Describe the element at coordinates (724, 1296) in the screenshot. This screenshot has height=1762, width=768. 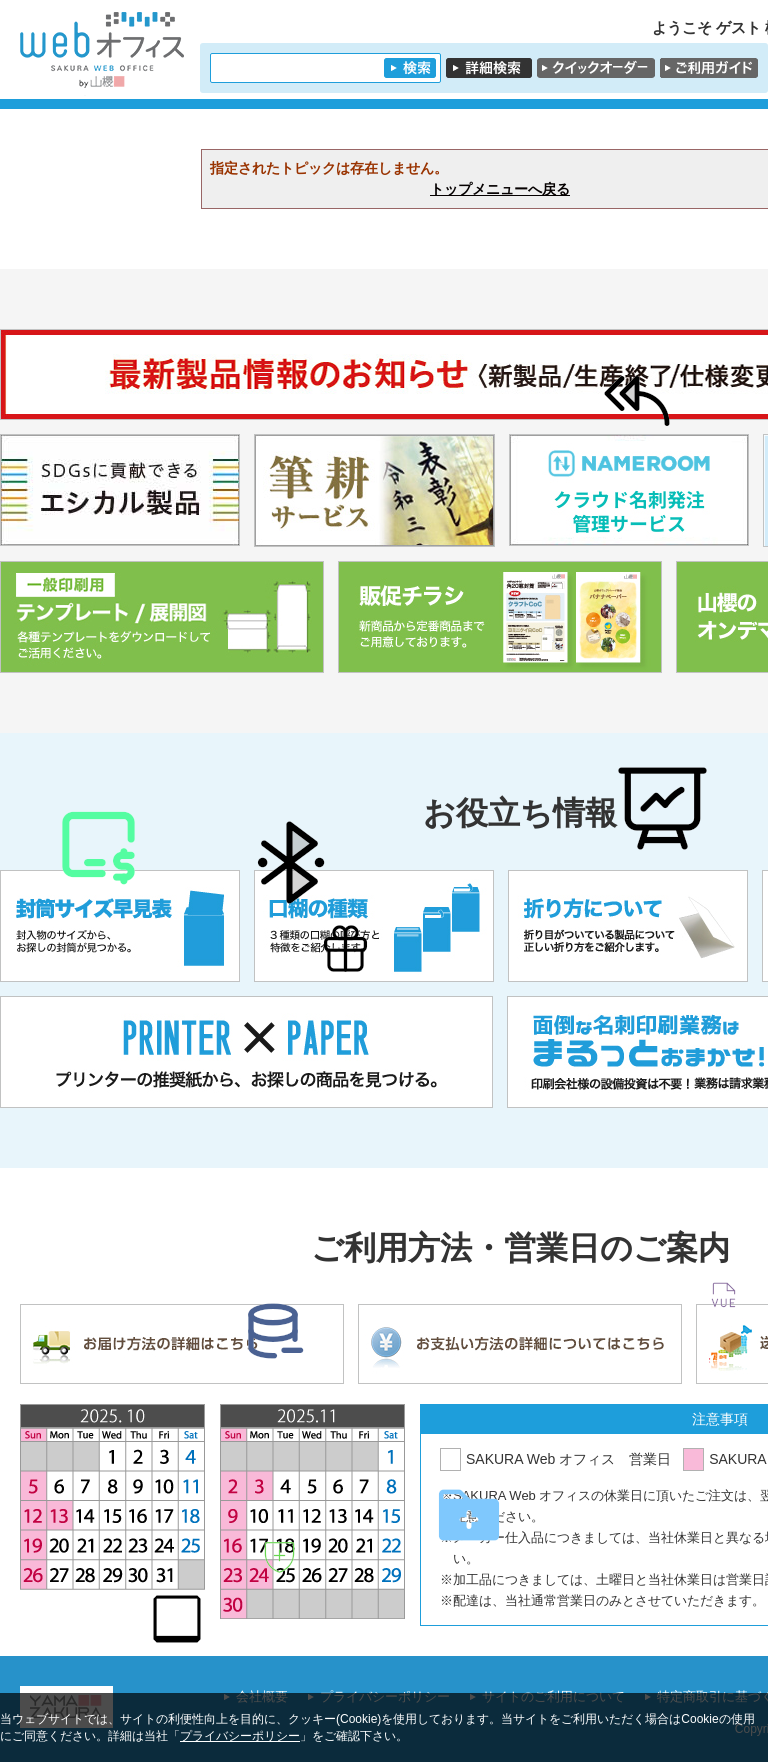
I see `vue.js file type indicator` at that location.